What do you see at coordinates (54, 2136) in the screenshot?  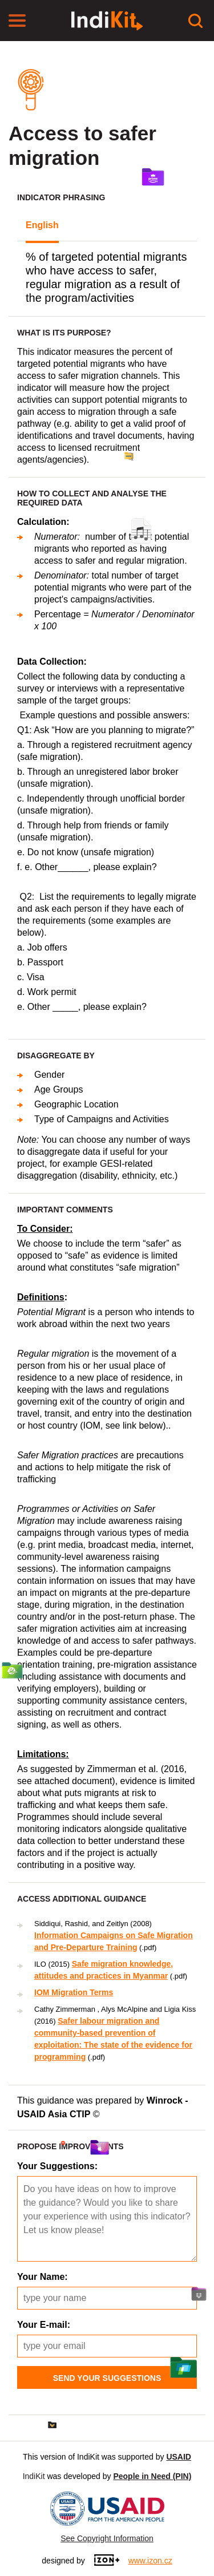 I see `indicates a private or restricted folder` at bounding box center [54, 2136].